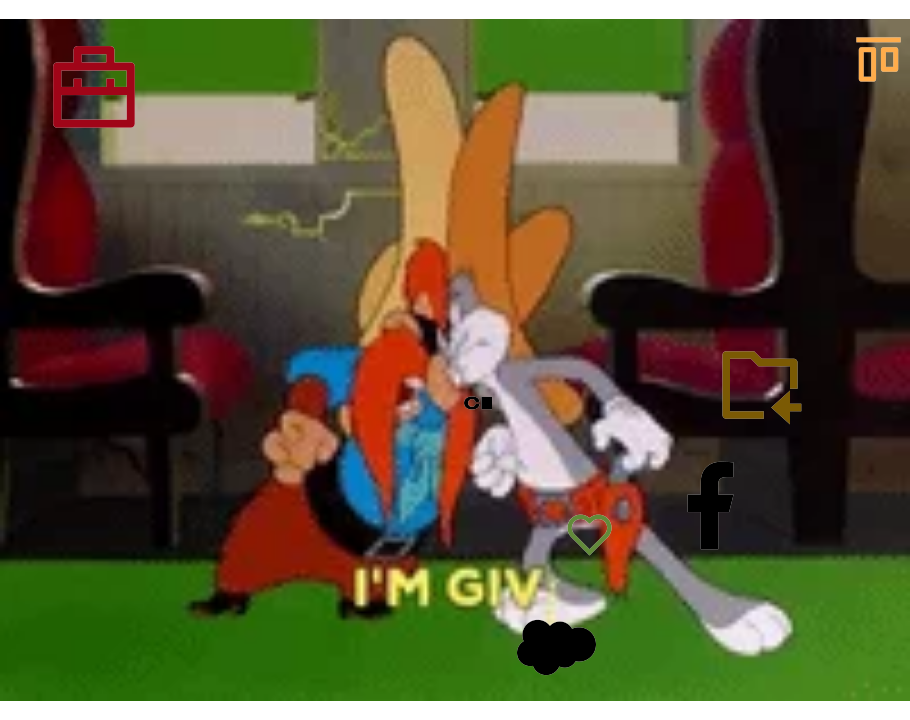 The image size is (910, 720). Describe the element at coordinates (878, 59) in the screenshot. I see `align items to the top edge` at that location.